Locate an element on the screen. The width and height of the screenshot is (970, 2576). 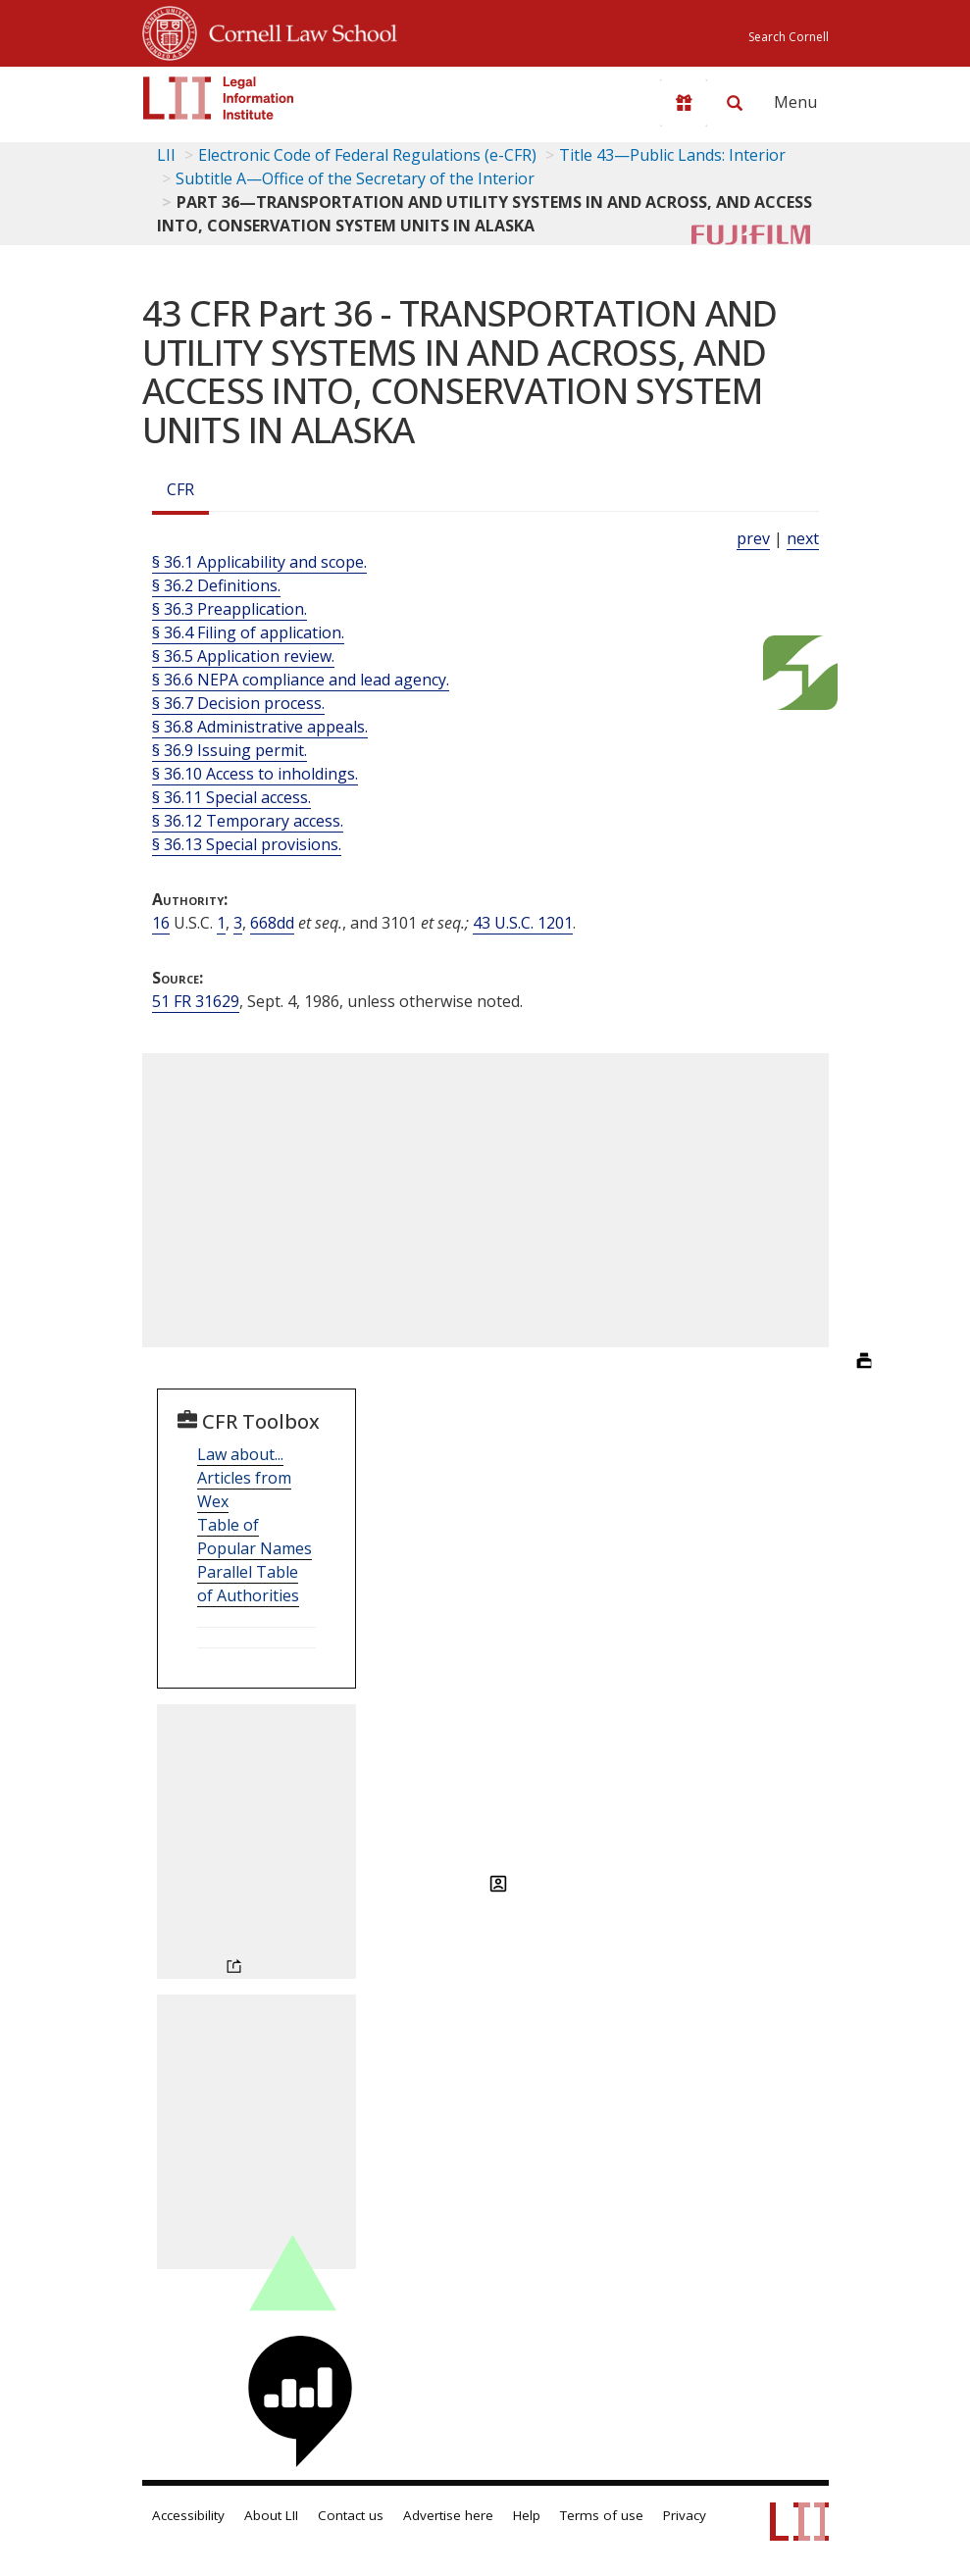
visit Fujifilm's official website or support is located at coordinates (750, 234).